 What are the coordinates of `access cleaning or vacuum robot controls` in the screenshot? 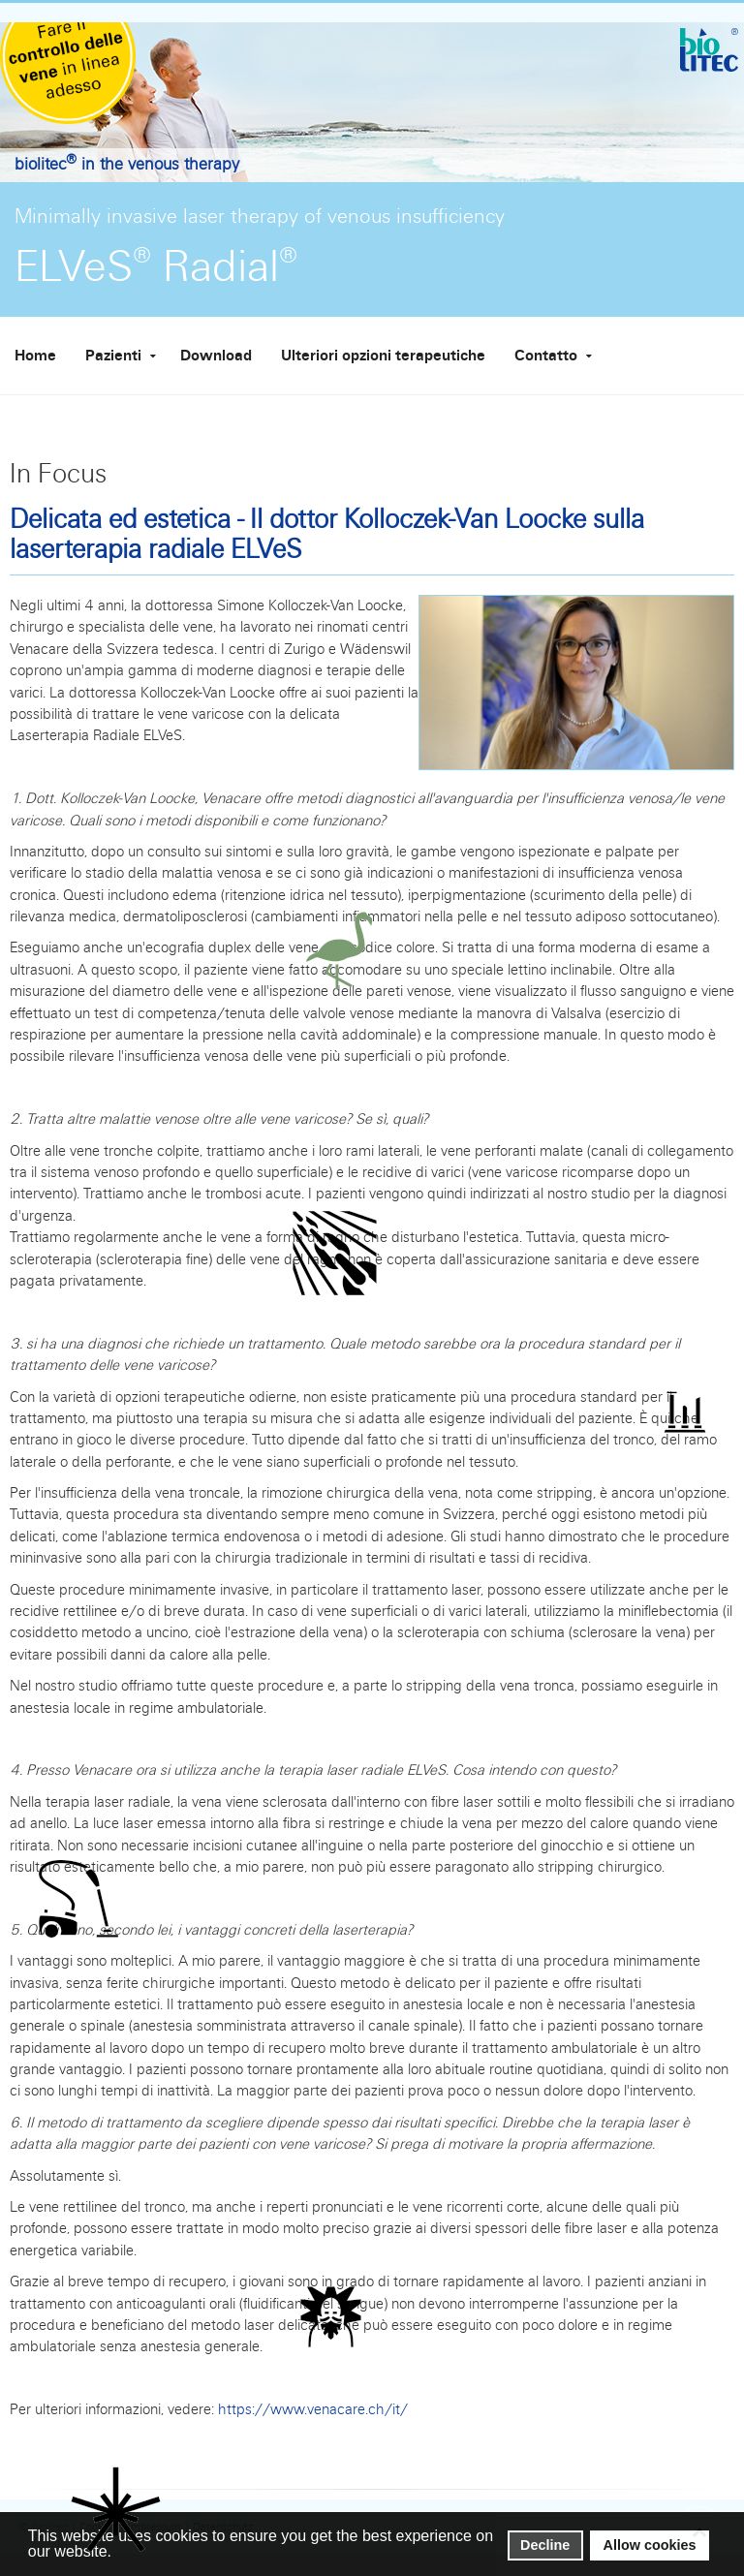 It's located at (78, 1899).